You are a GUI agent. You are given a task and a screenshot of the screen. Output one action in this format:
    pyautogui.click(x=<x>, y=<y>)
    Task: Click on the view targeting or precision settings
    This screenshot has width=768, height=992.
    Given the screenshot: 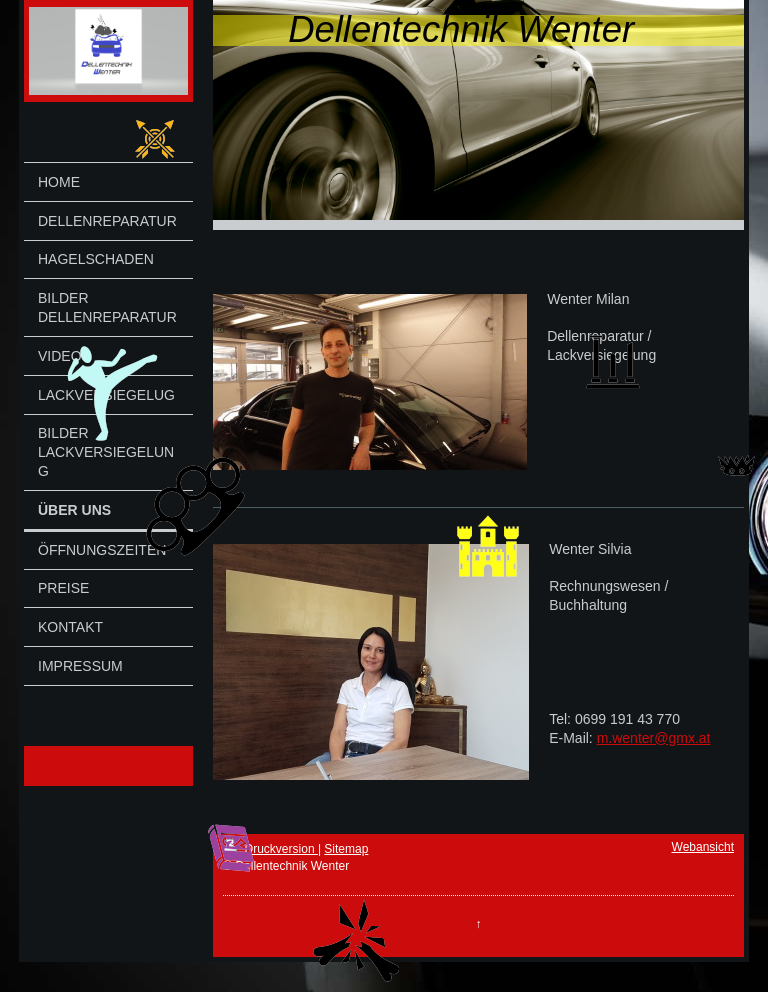 What is the action you would take?
    pyautogui.click(x=155, y=139)
    